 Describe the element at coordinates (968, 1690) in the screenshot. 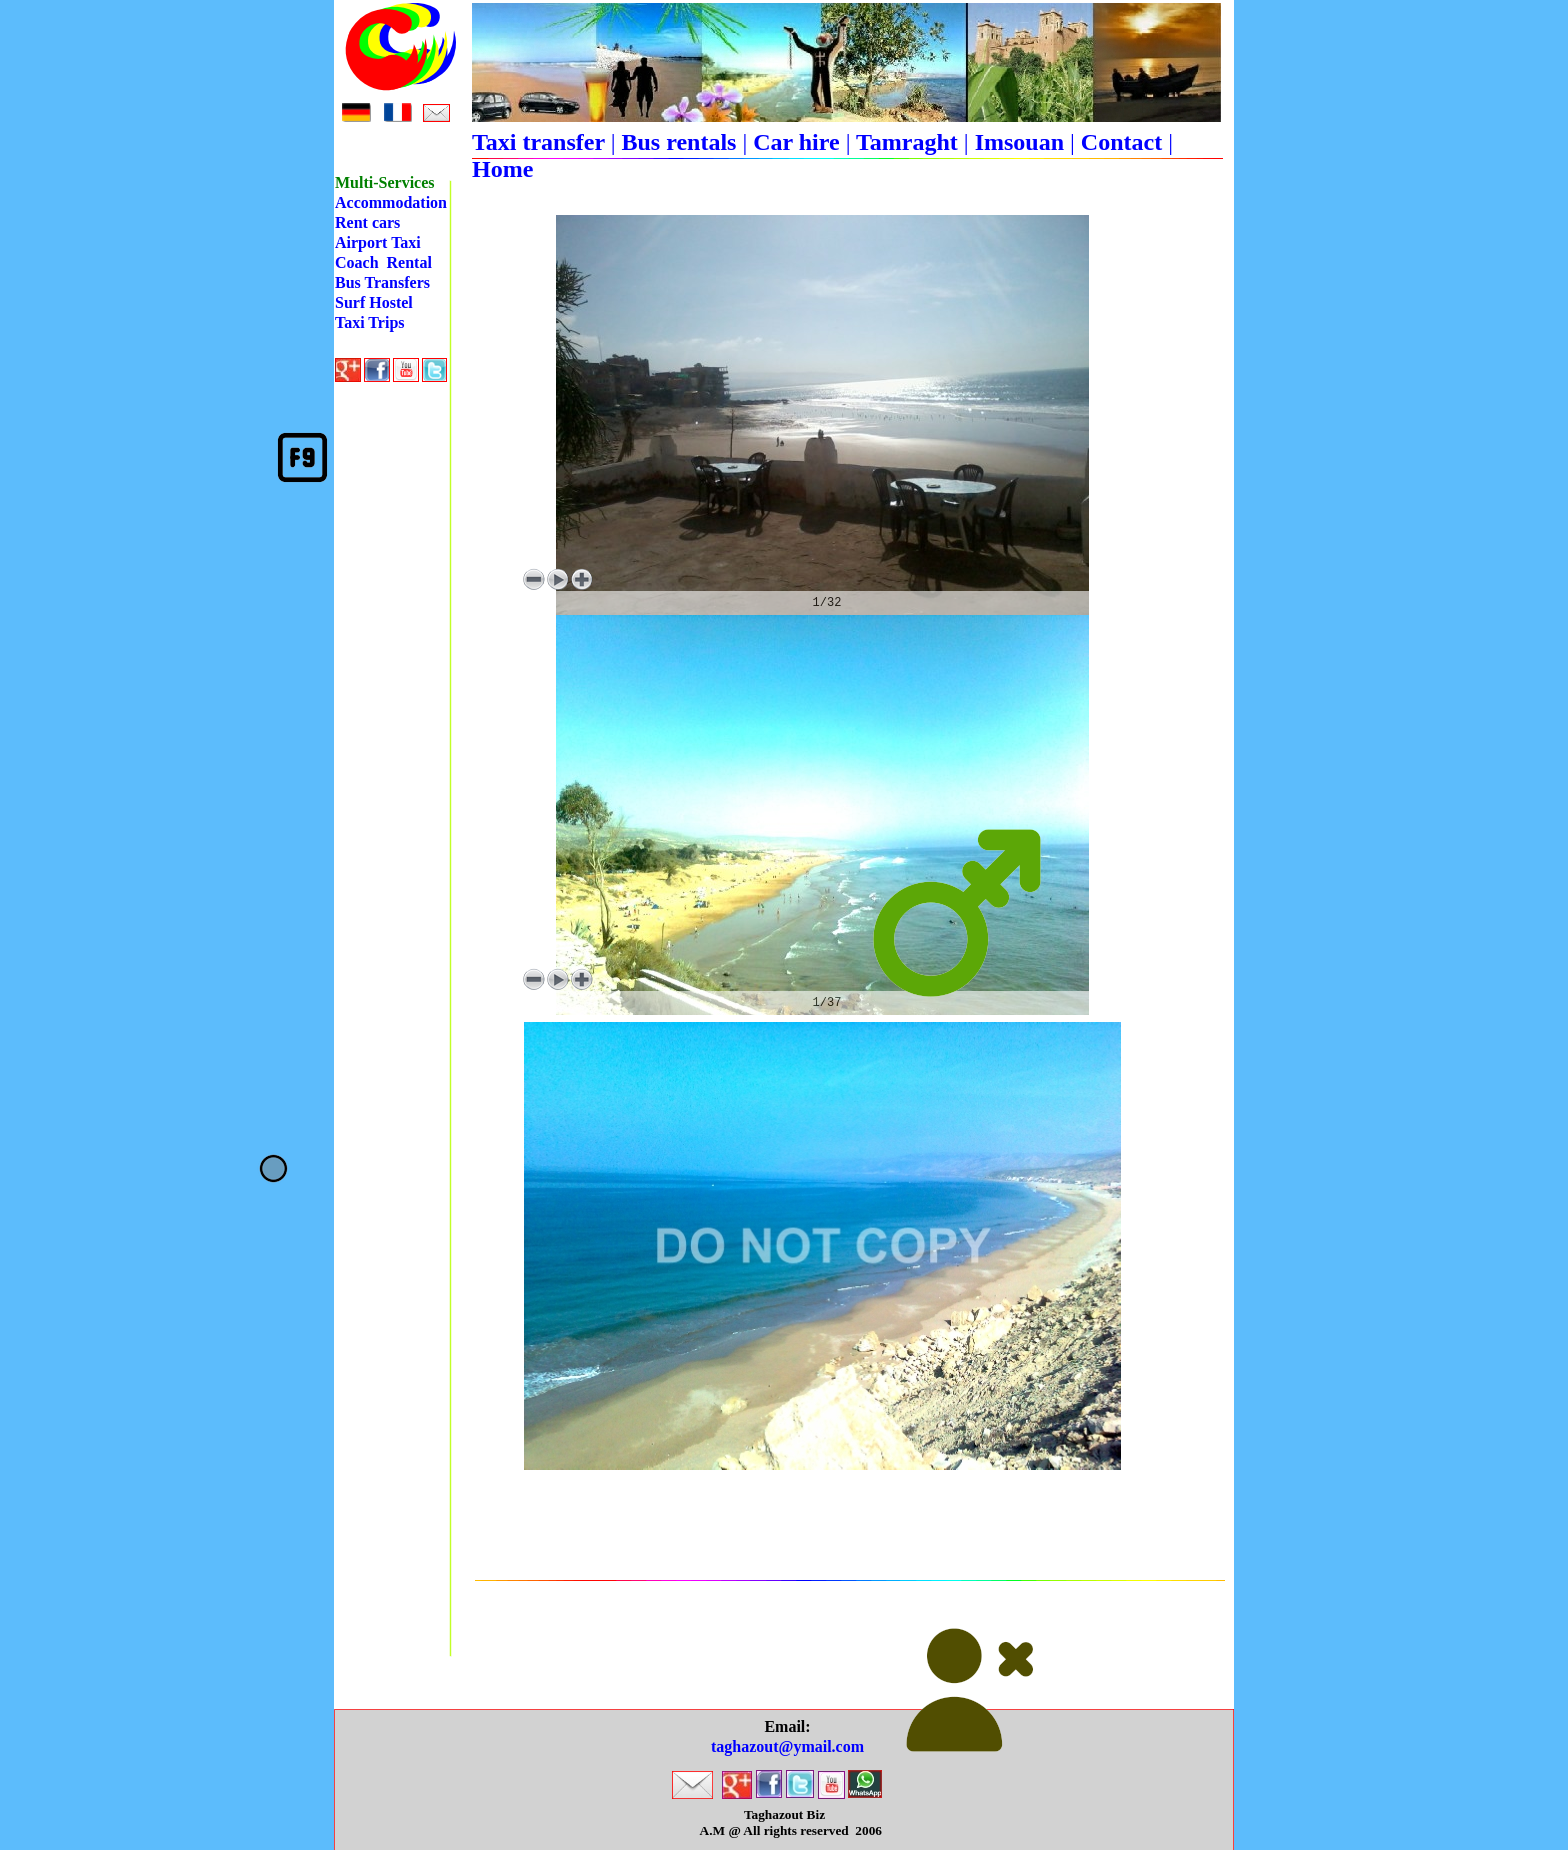

I see `remove a contact or user` at that location.